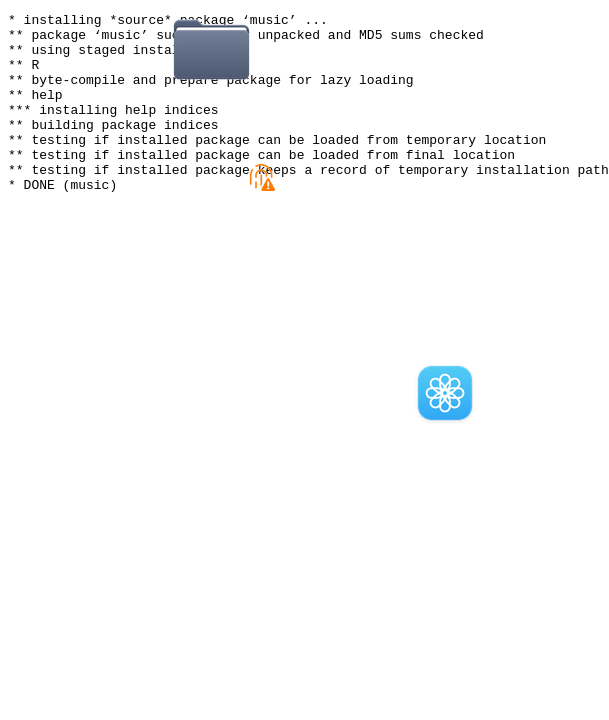  Describe the element at coordinates (262, 177) in the screenshot. I see `fingerprint authentication error or failure` at that location.